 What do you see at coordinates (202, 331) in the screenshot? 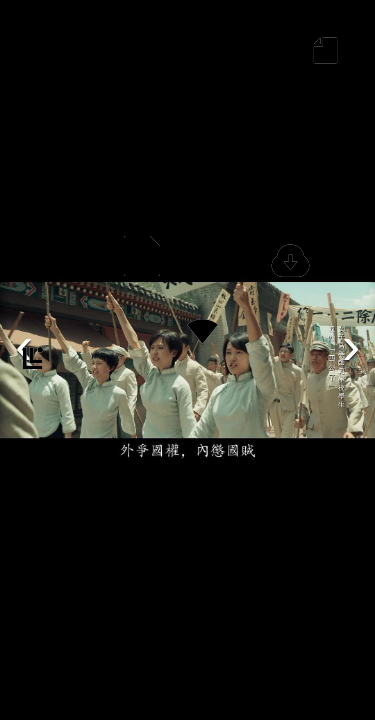
I see `indicates active wifi connection` at bounding box center [202, 331].